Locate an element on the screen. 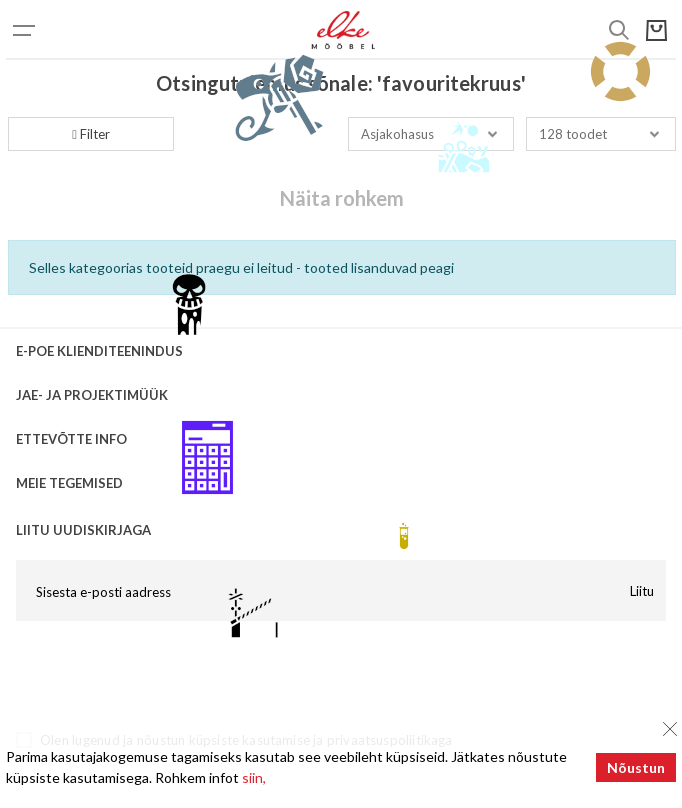  view potion or chemical inventory is located at coordinates (404, 536).